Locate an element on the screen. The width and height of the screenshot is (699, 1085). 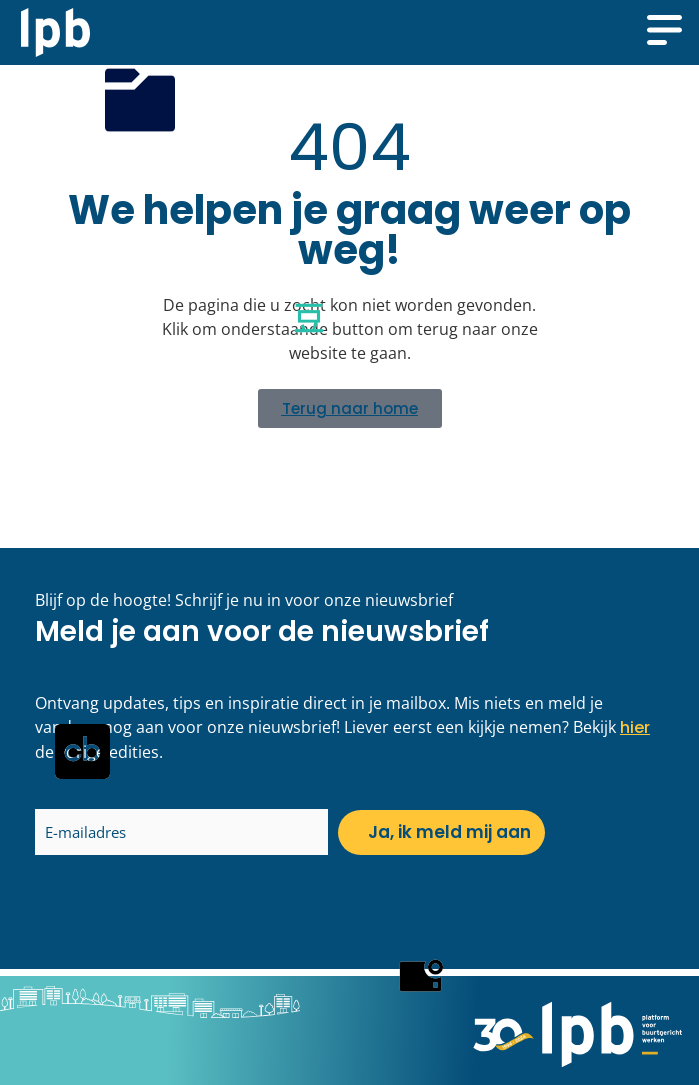
access phone camera is located at coordinates (420, 976).